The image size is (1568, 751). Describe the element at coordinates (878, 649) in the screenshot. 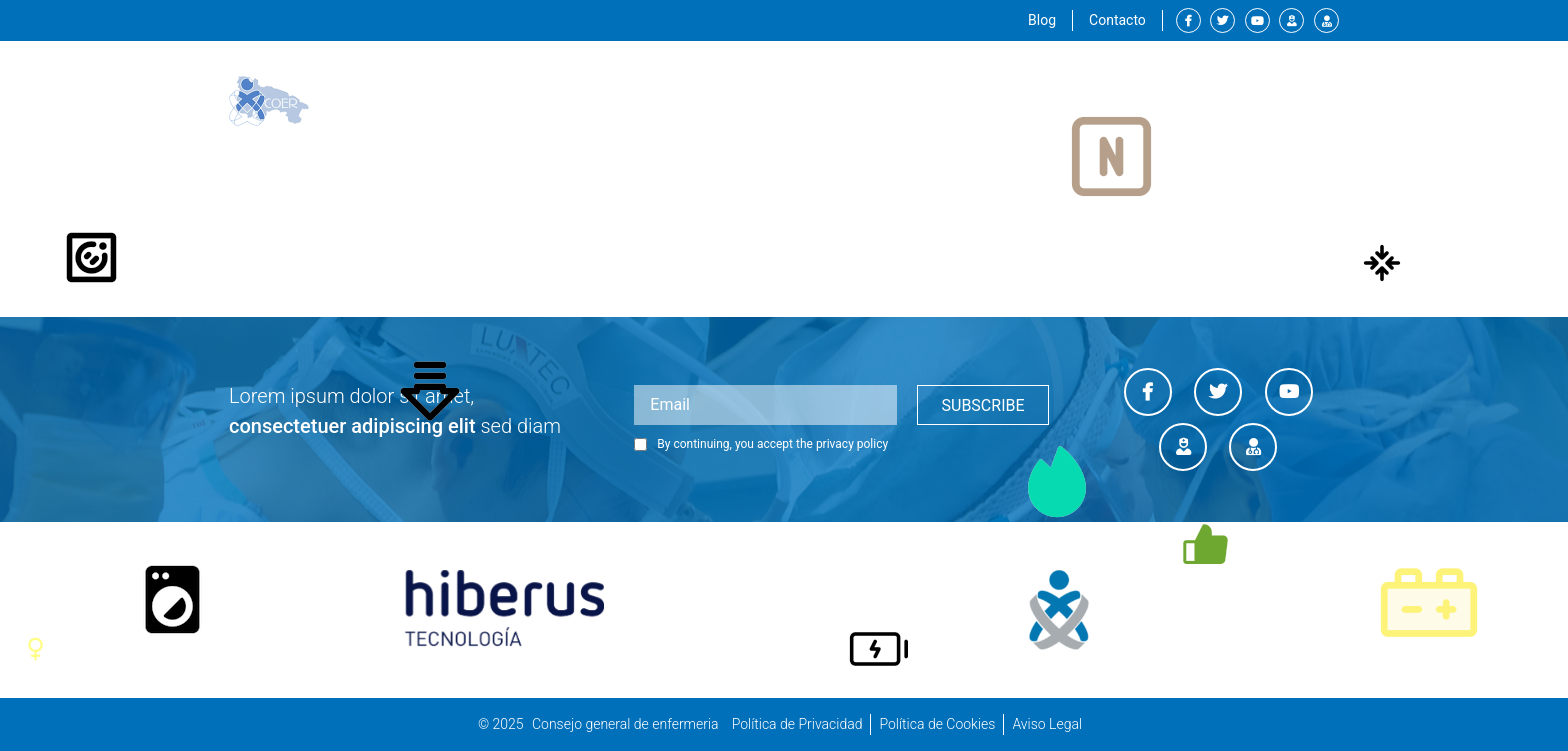

I see `indicates device is currently charging` at that location.